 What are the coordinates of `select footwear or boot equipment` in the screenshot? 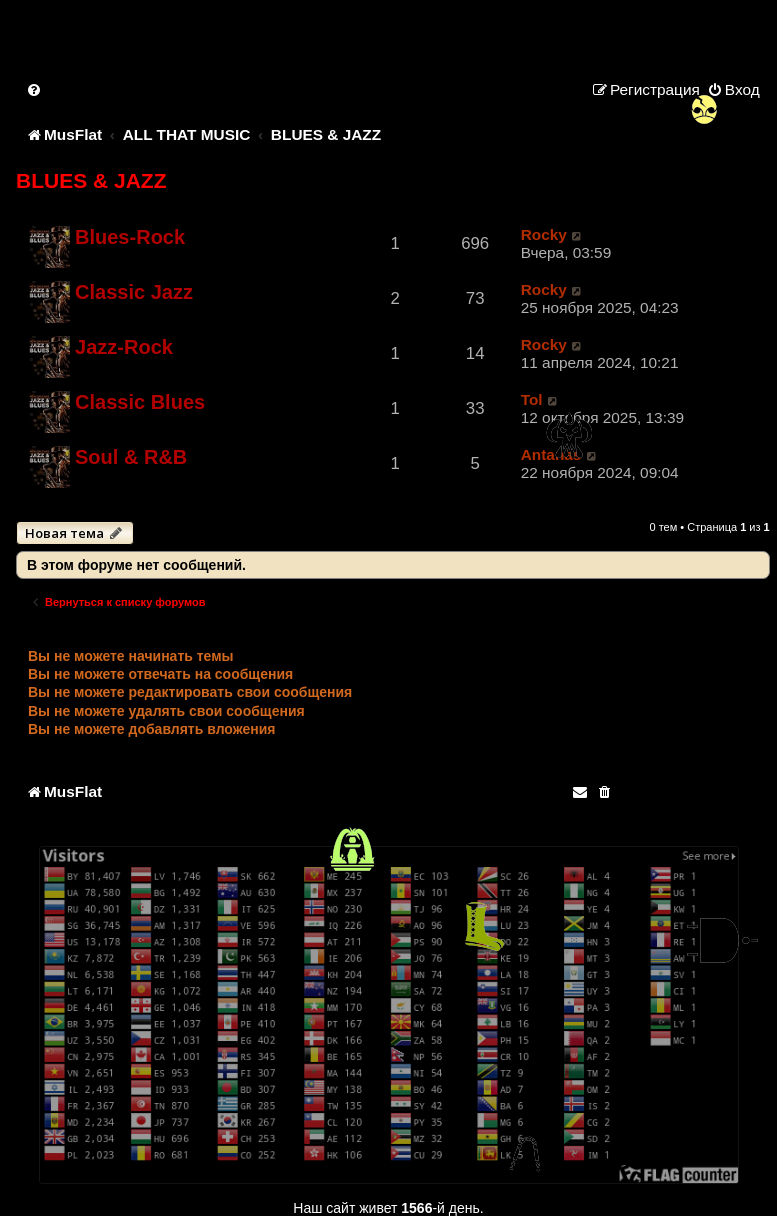 It's located at (484, 926).